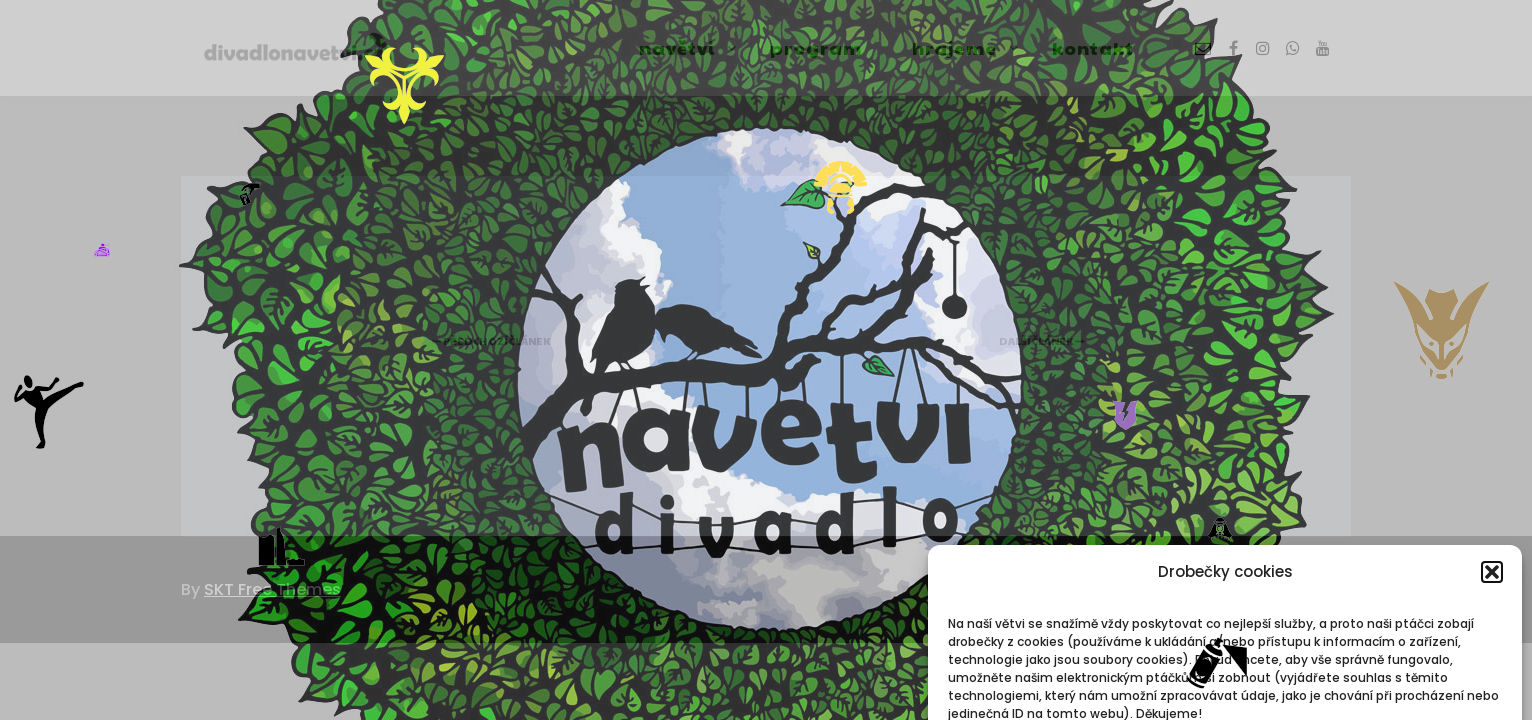 This screenshot has height=720, width=1532. What do you see at coordinates (1216, 664) in the screenshot?
I see `apply spray paint or graffiti tool` at bounding box center [1216, 664].